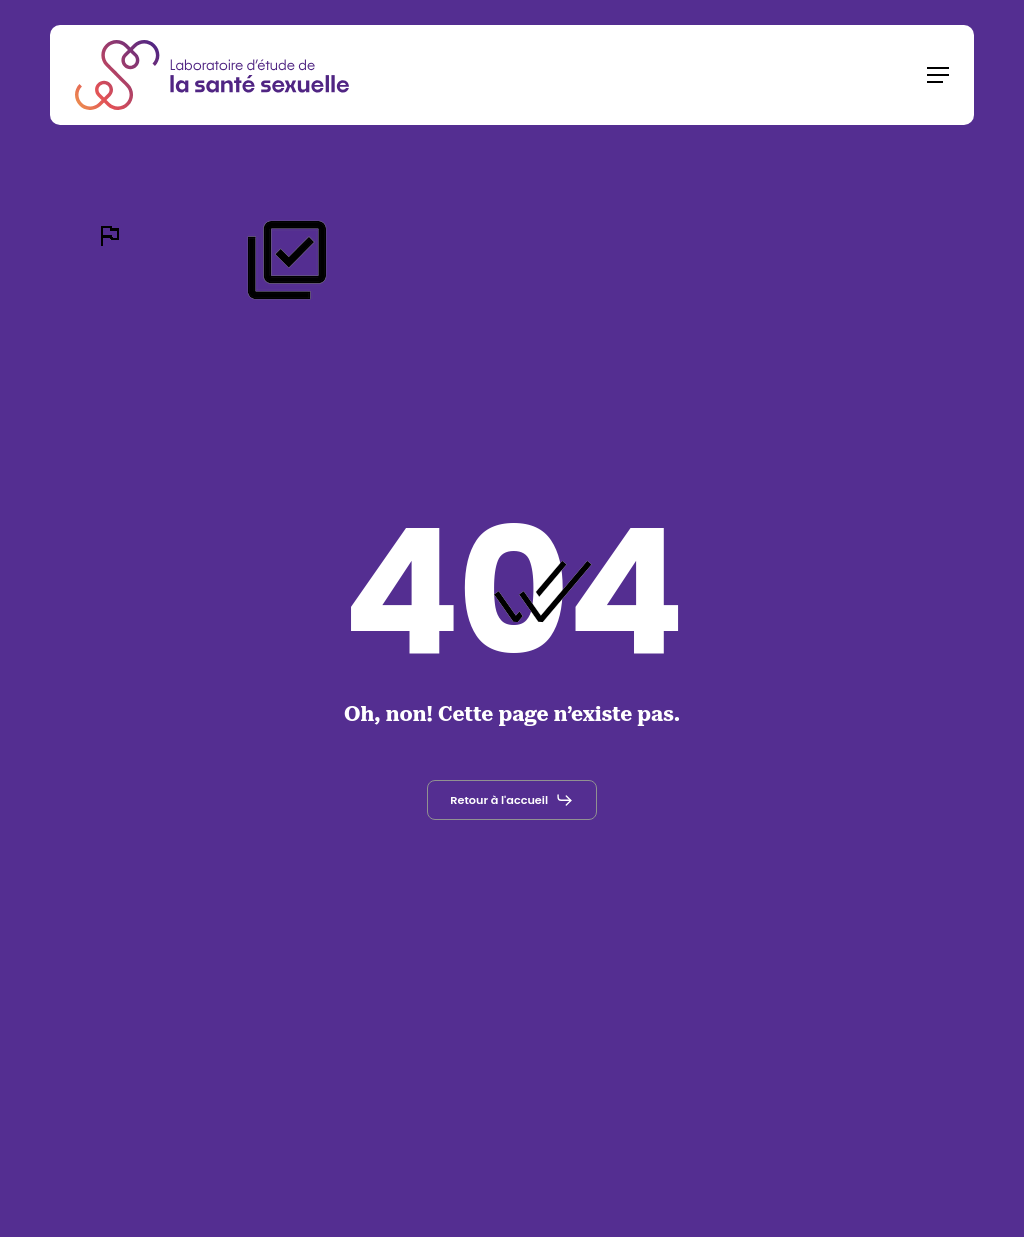 This screenshot has height=1237, width=1024. What do you see at coordinates (287, 260) in the screenshot?
I see `item successfully added to library` at bounding box center [287, 260].